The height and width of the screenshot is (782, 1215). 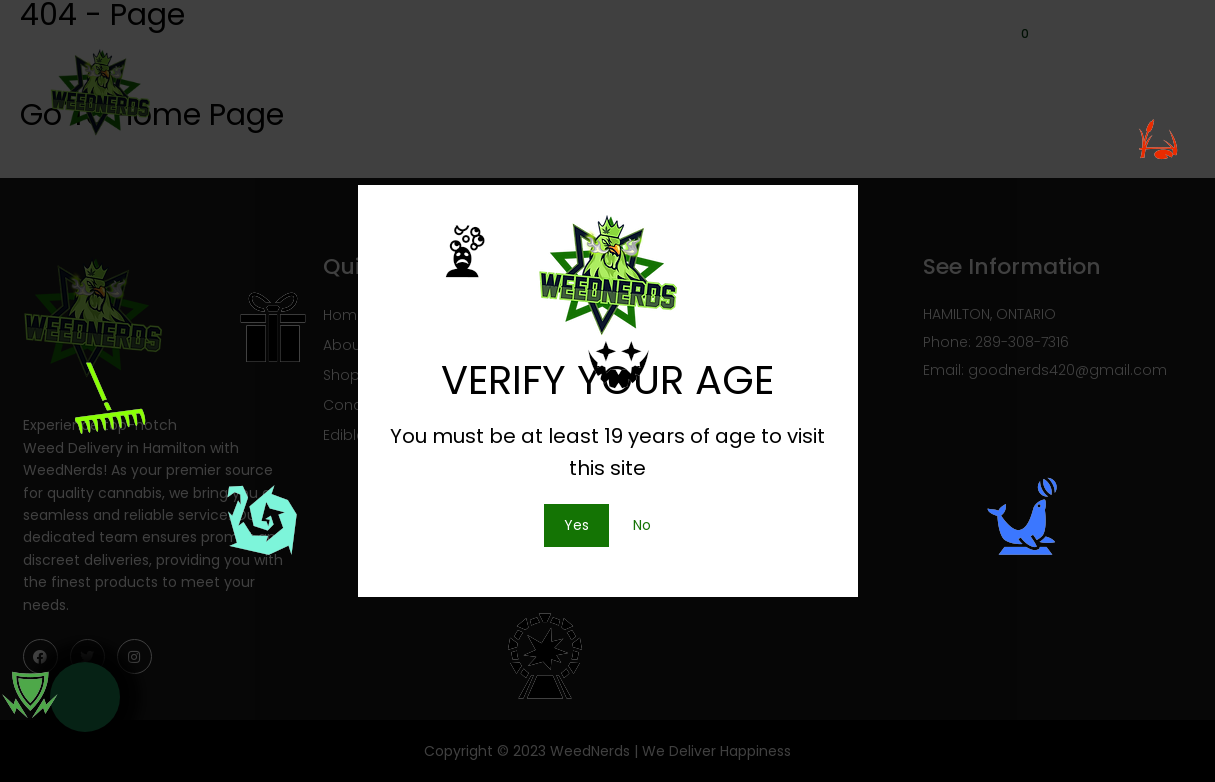 I want to click on view your gifts or rewards, so click(x=273, y=324).